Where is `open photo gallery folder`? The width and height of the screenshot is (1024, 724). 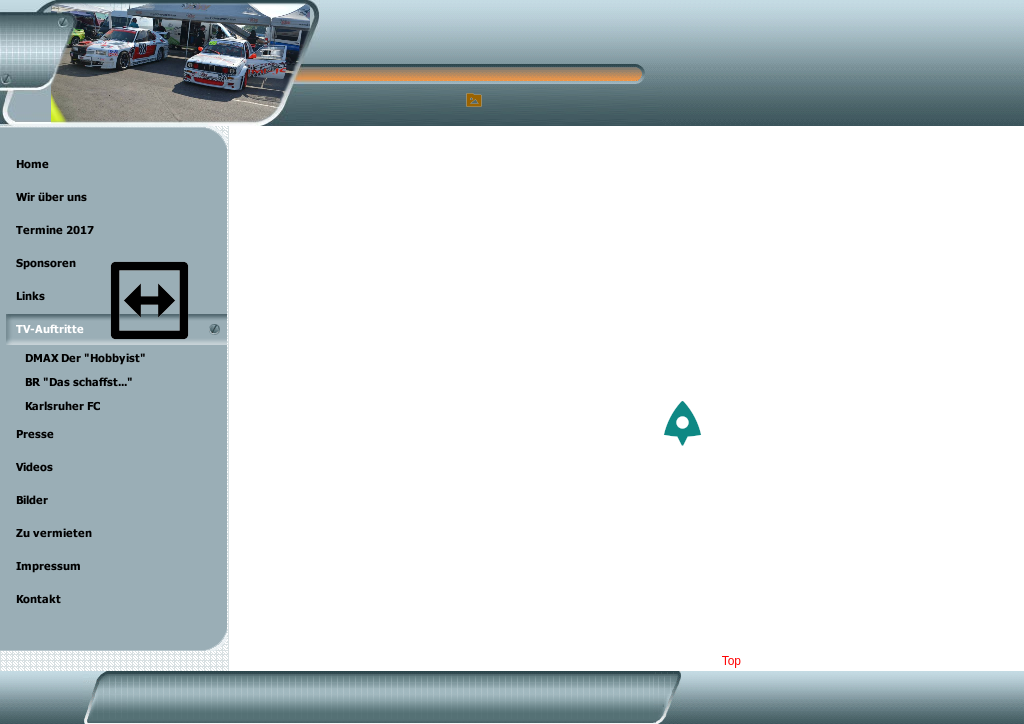 open photo gallery folder is located at coordinates (474, 100).